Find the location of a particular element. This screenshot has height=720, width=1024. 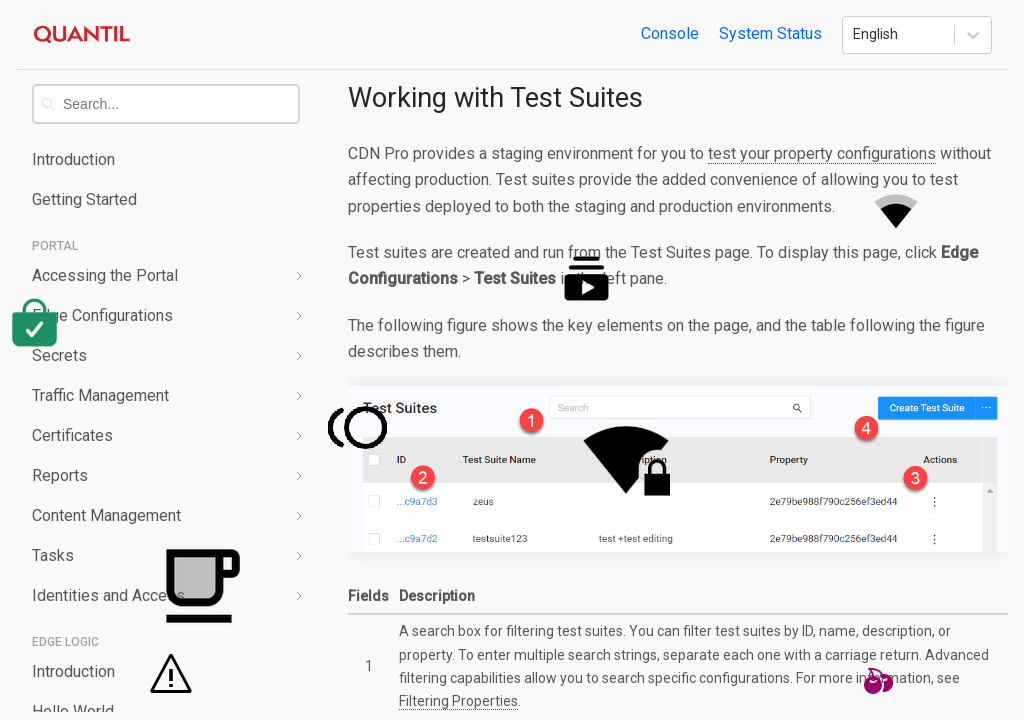

indicates moderate wifi signal strength is located at coordinates (896, 211).